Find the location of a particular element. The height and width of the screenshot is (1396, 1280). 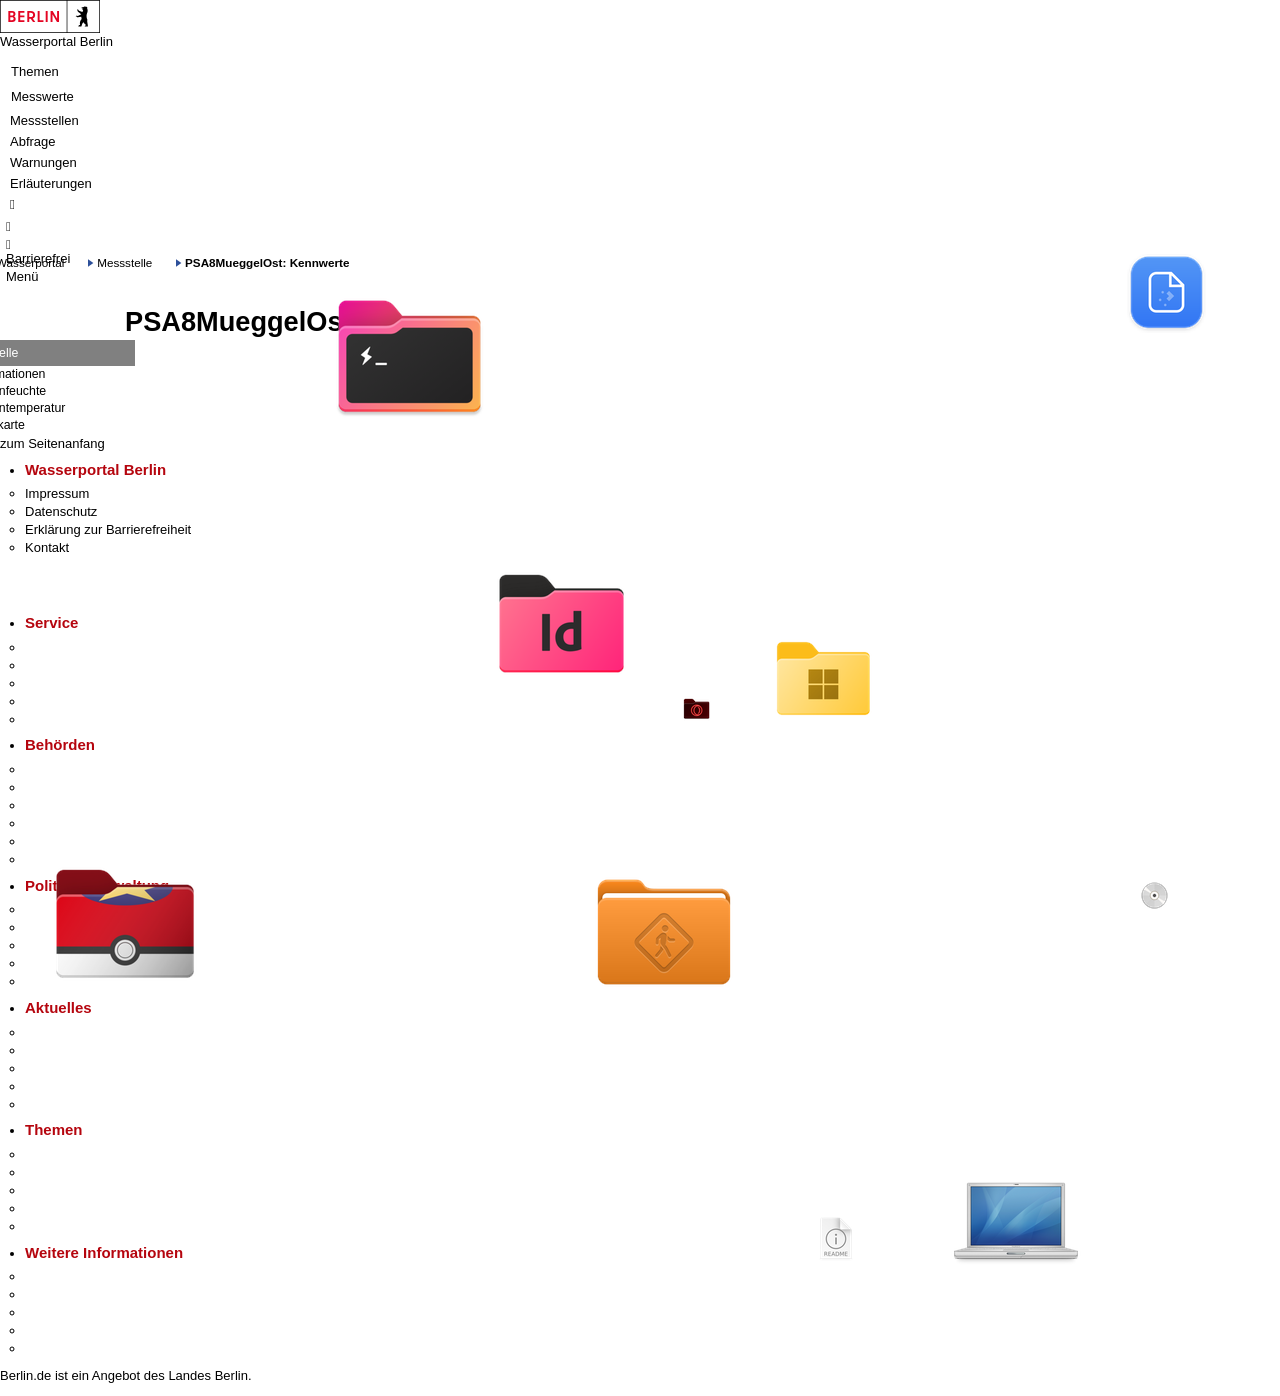

open hyper terminal project folder is located at coordinates (409, 360).